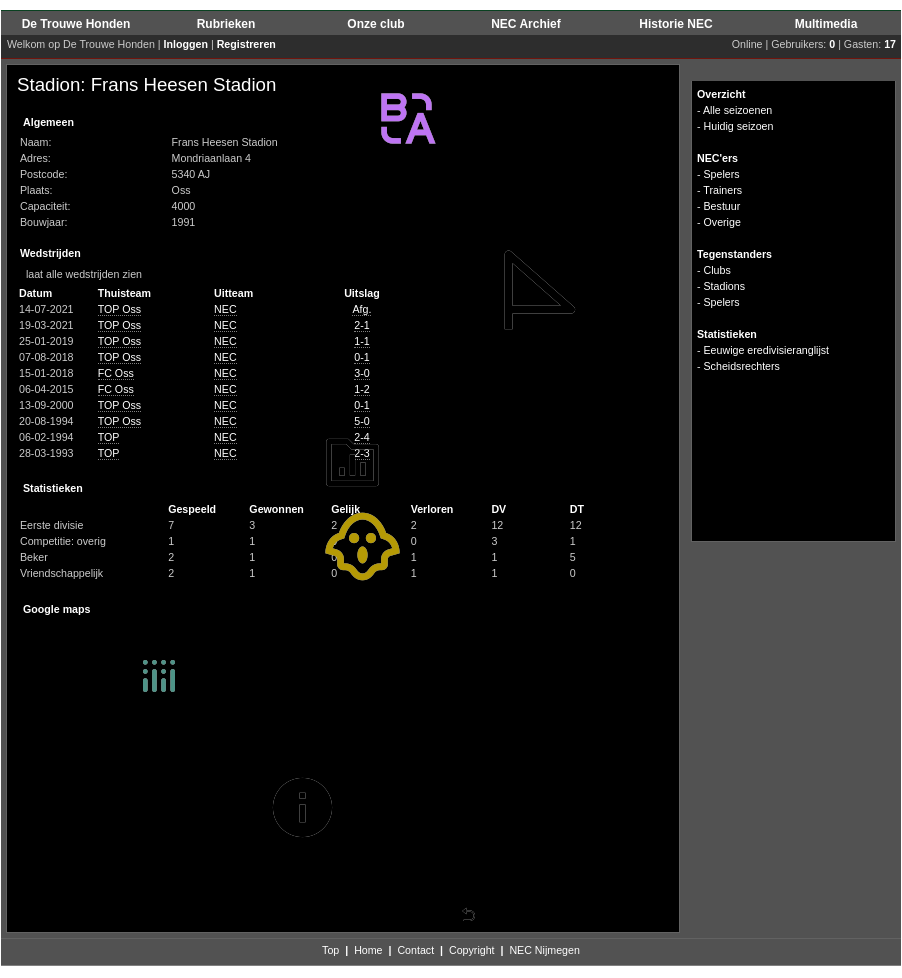  Describe the element at coordinates (362, 546) in the screenshot. I see `ghost mode or incognito status indicator` at that location.